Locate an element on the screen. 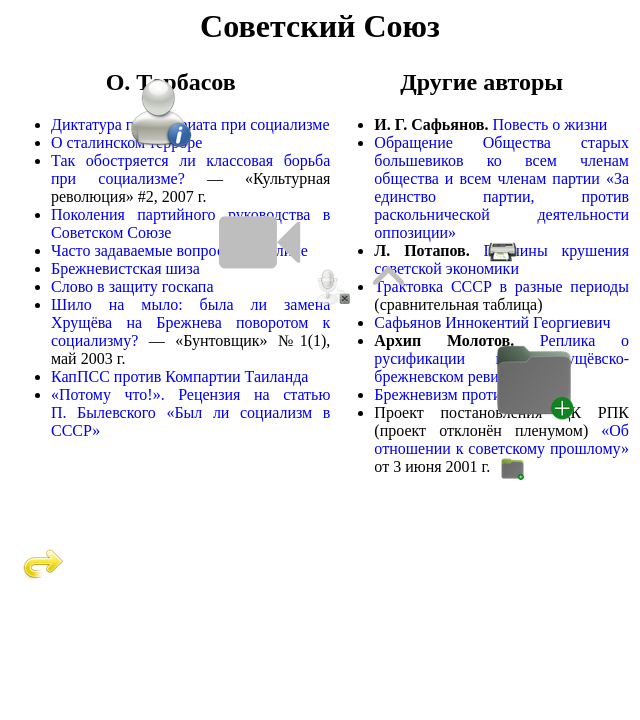 The width and height of the screenshot is (640, 720). print the current document is located at coordinates (502, 251).